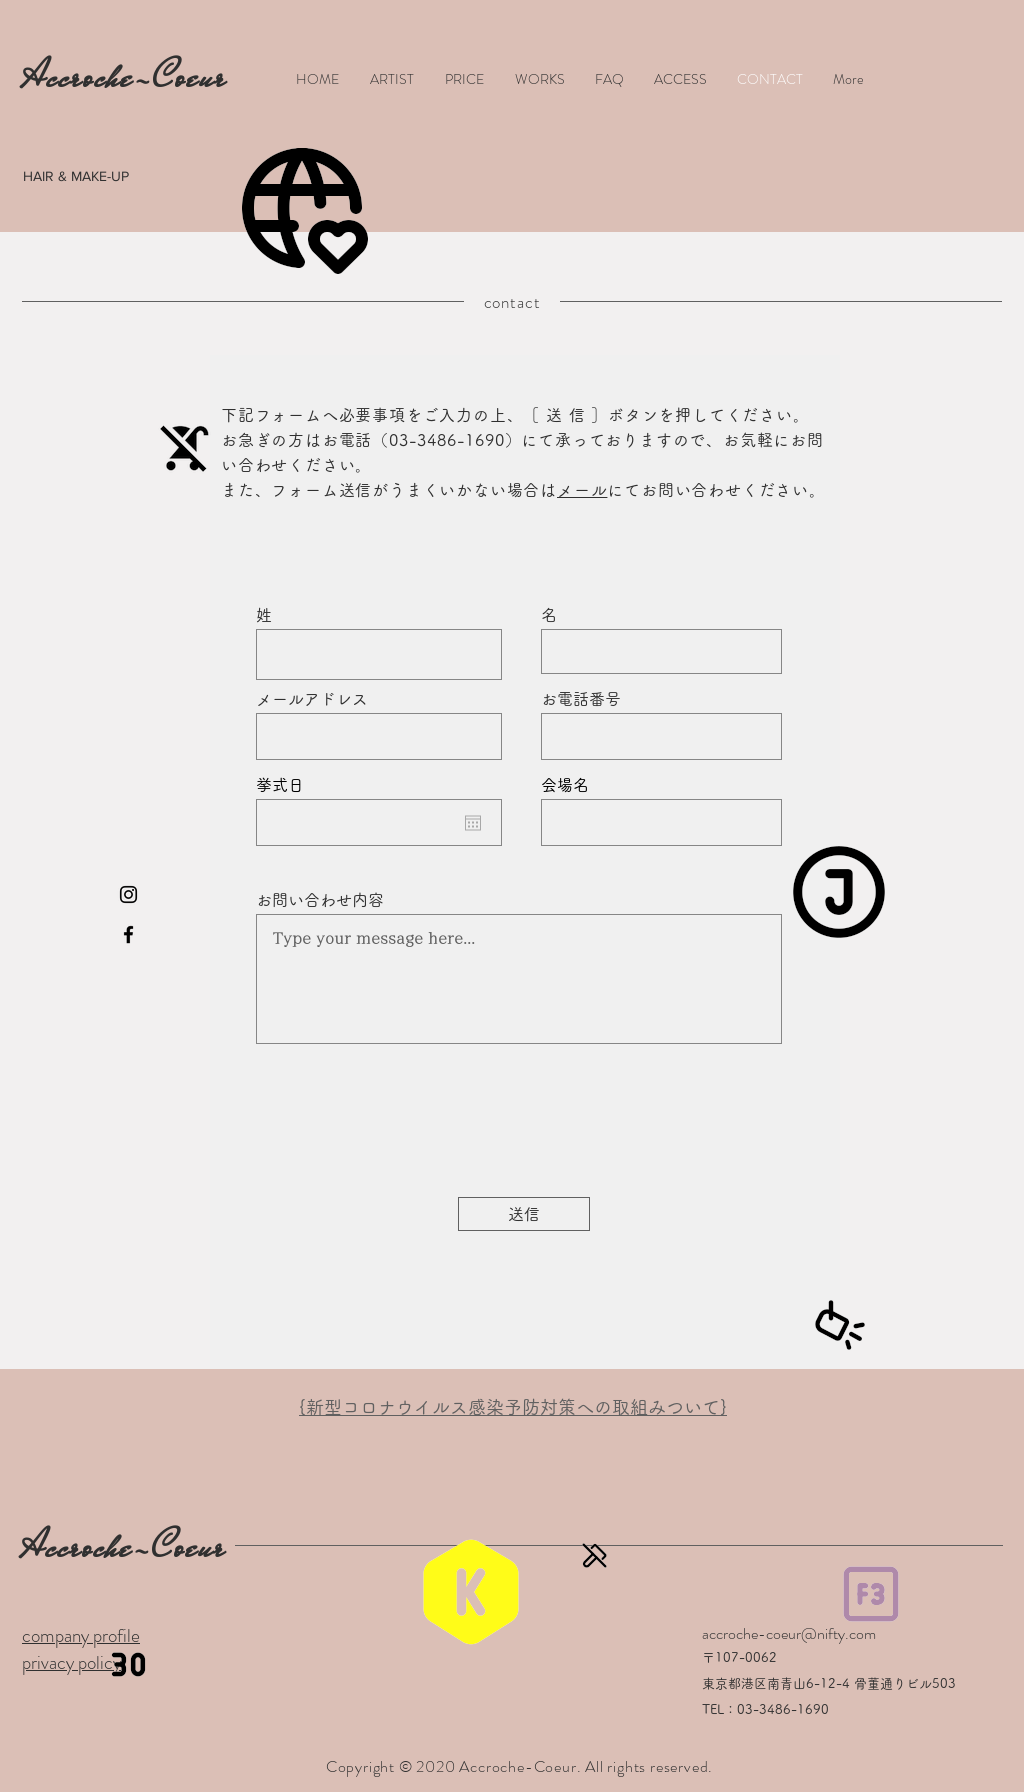 This screenshot has height=1792, width=1024. What do you see at coordinates (840, 1325) in the screenshot?
I see `spotlight or highlight feature` at bounding box center [840, 1325].